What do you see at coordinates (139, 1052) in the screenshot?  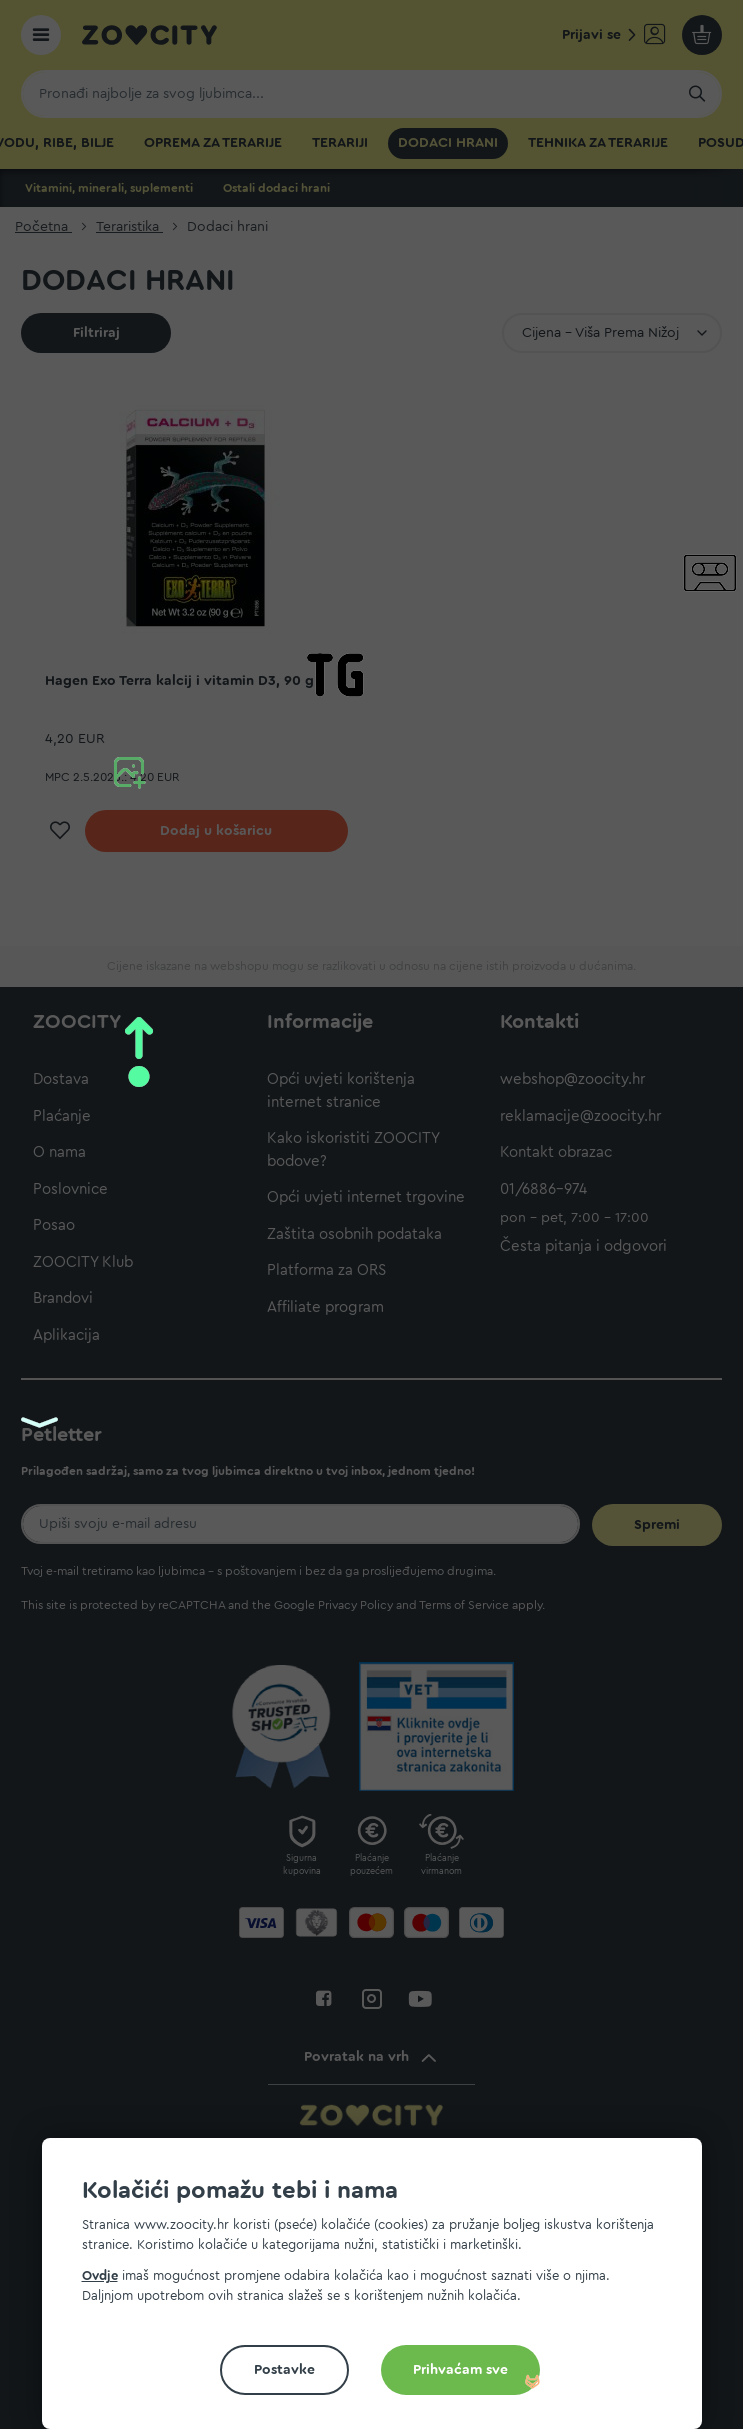 I see `move item up in a list` at bounding box center [139, 1052].